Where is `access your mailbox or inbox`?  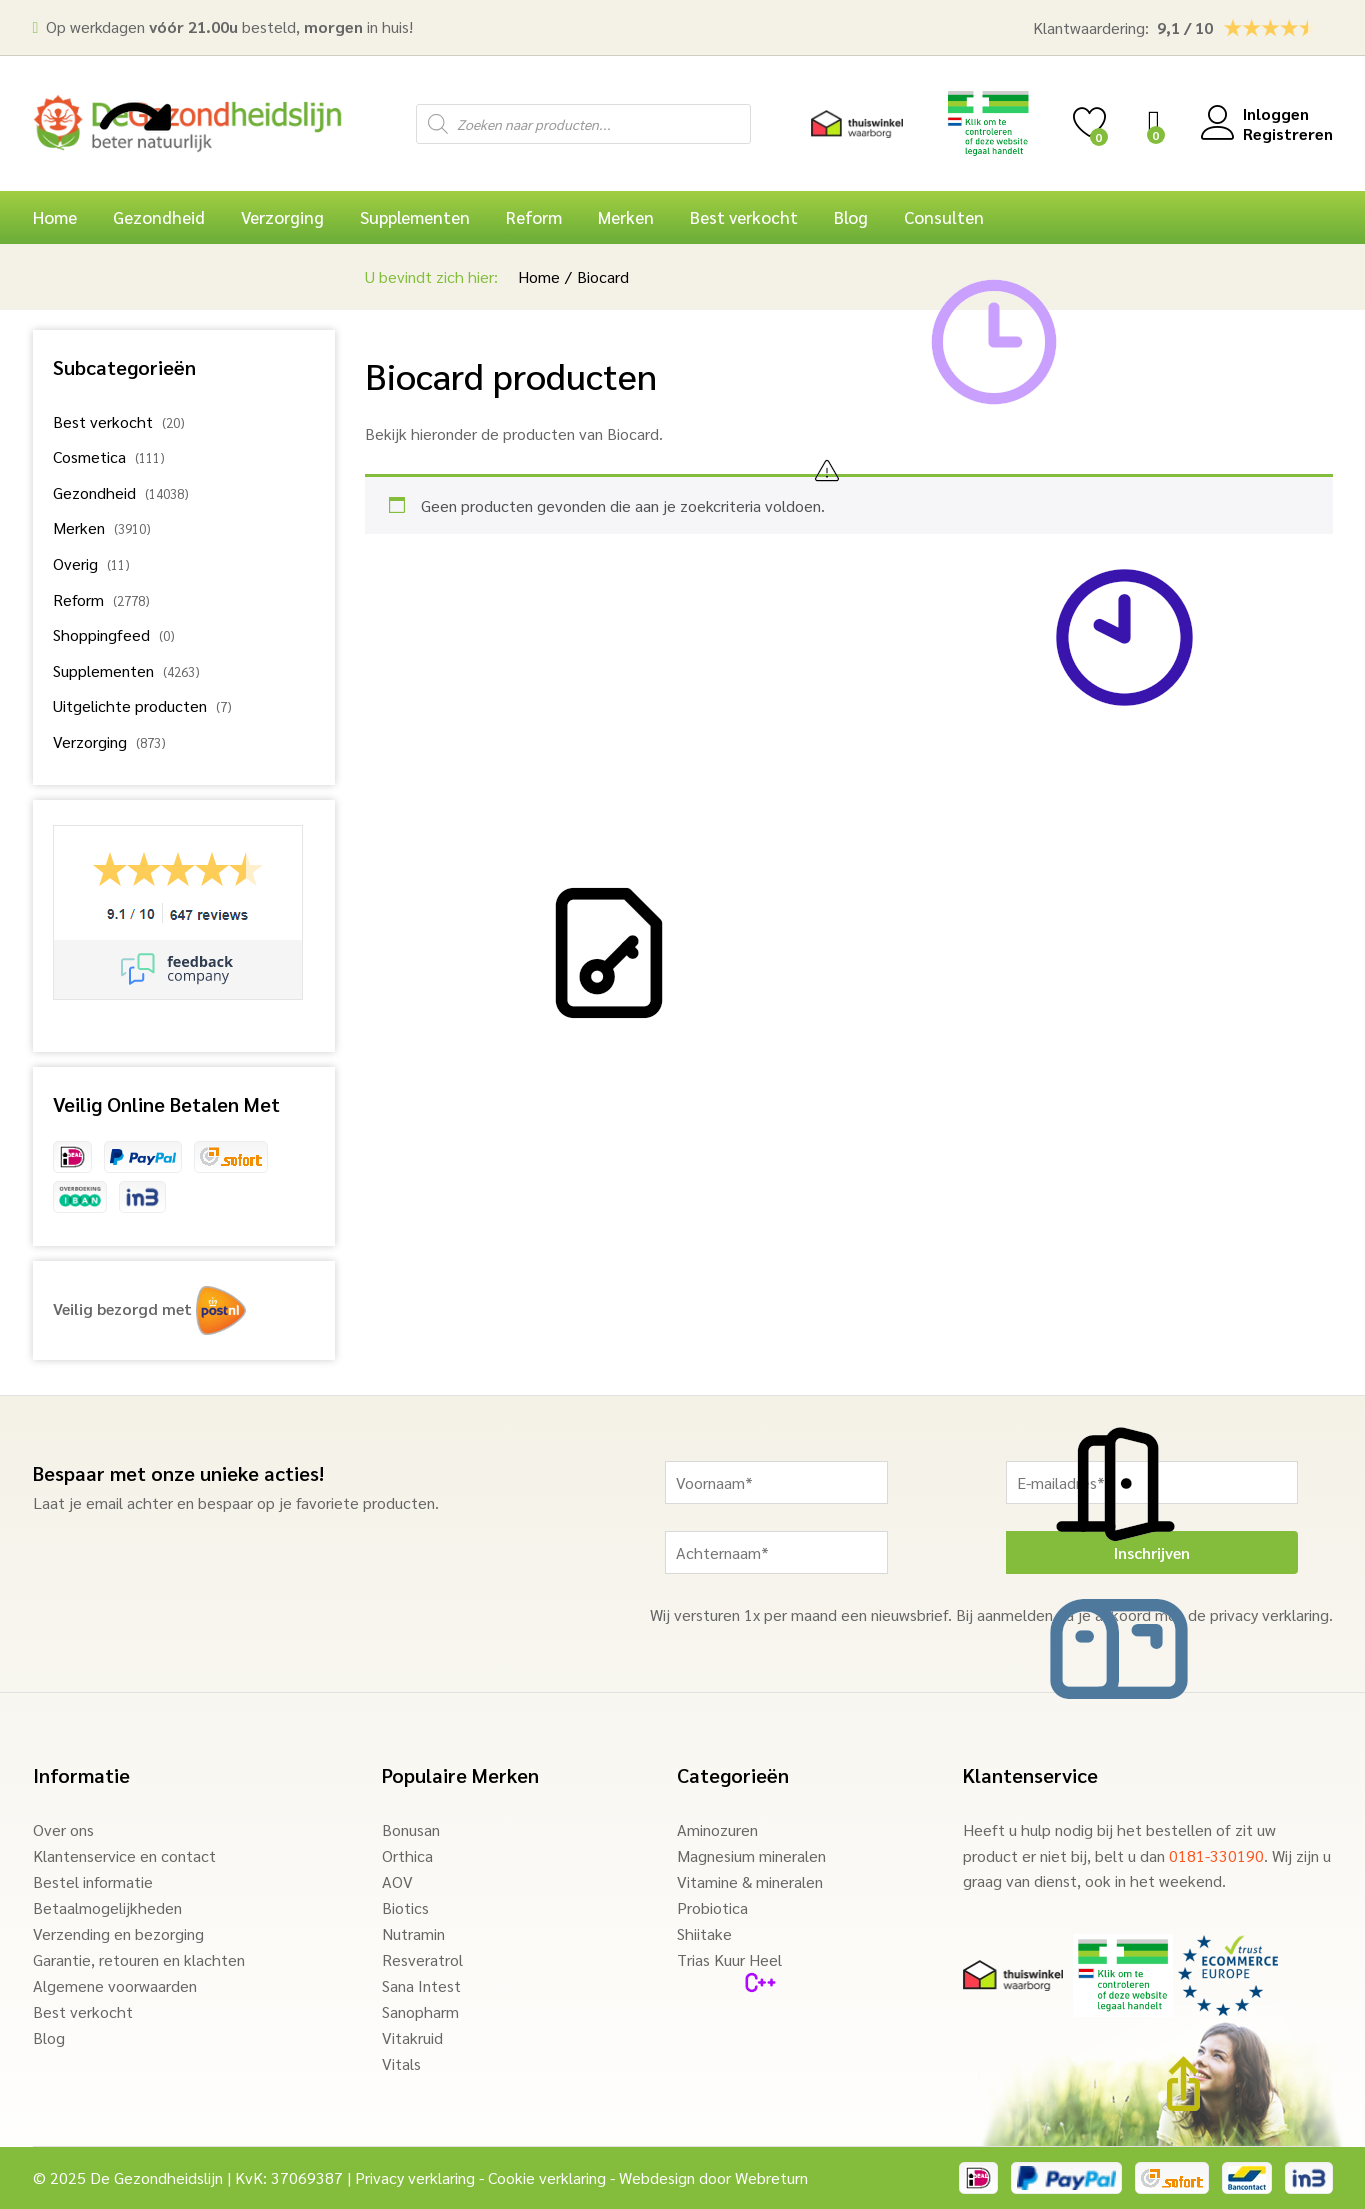 access your mailbox or inbox is located at coordinates (1119, 1649).